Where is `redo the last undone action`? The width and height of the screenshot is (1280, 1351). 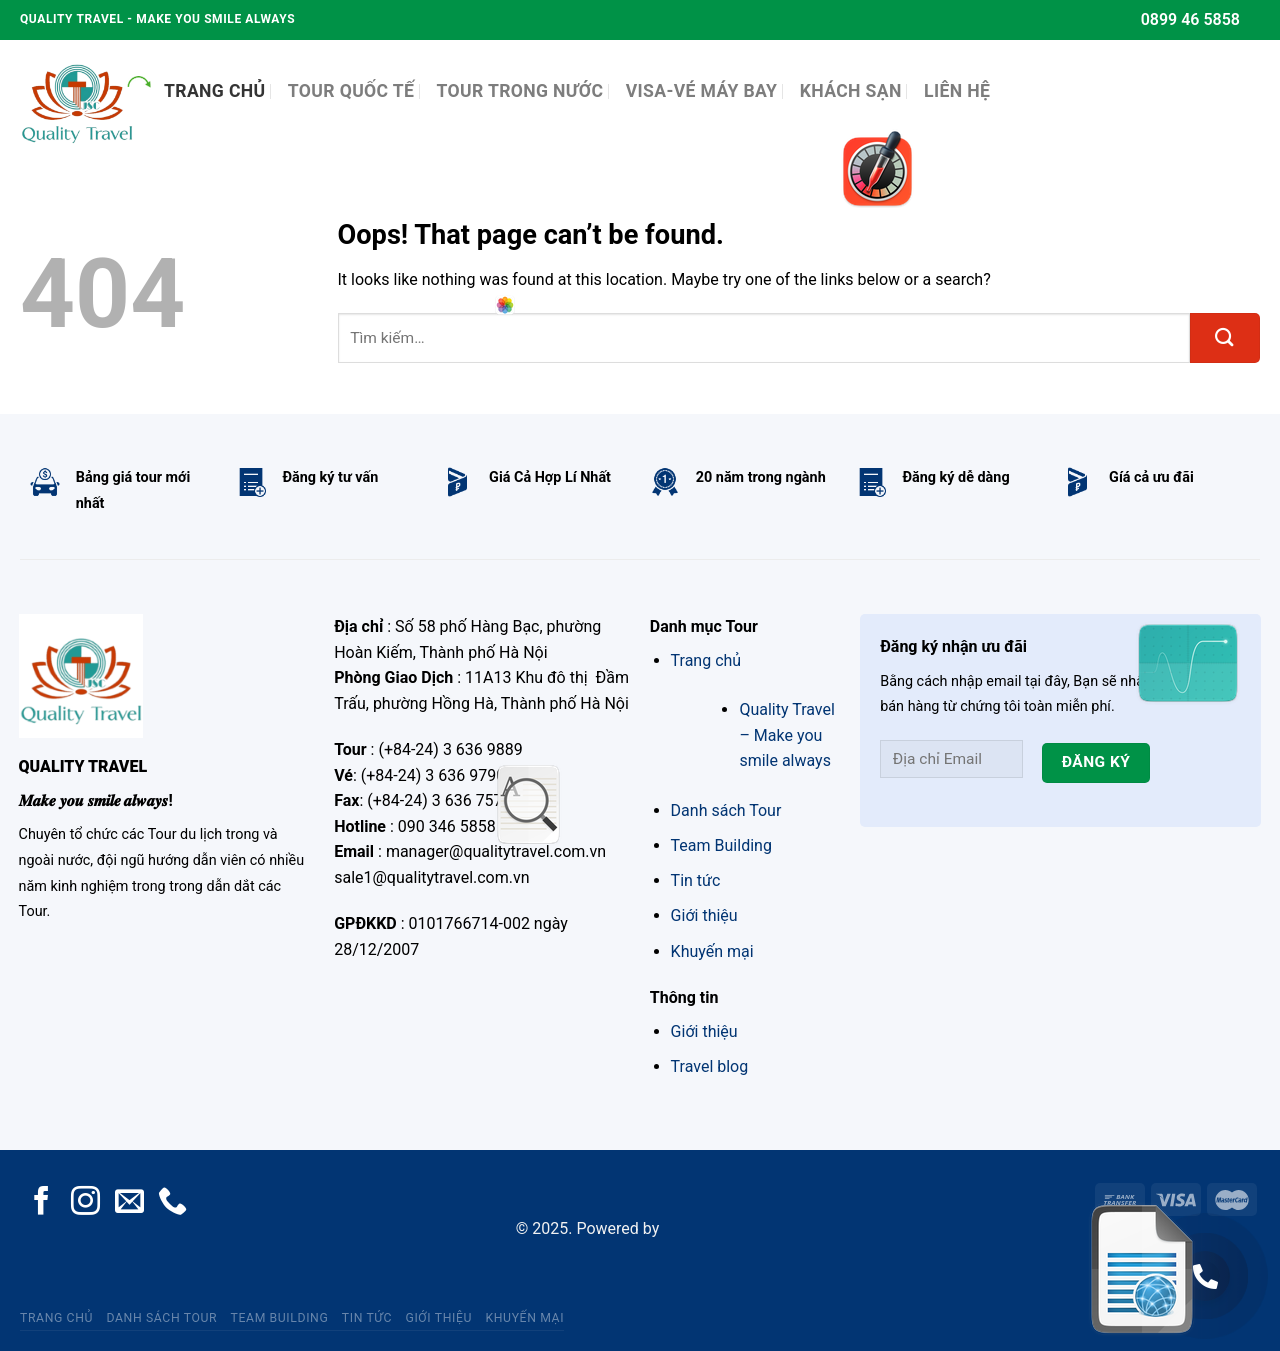
redo the last undone action is located at coordinates (138, 81).